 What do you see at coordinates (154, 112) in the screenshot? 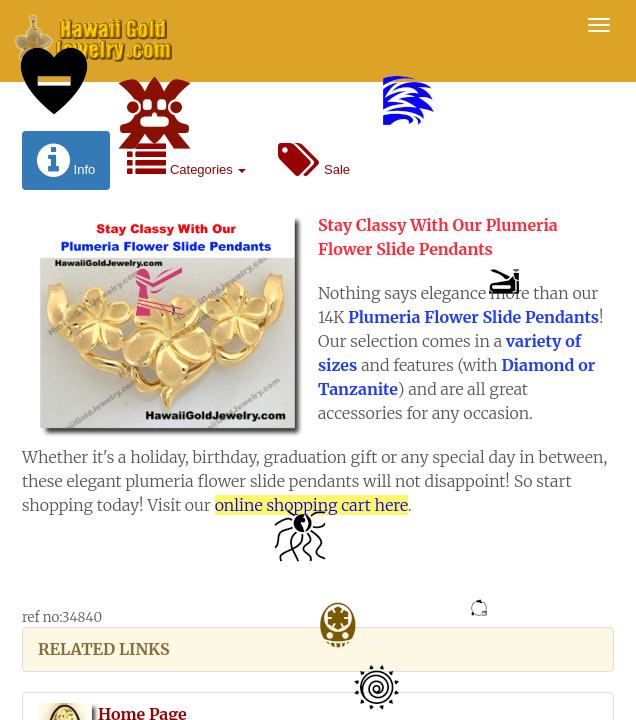
I see `decorative tribal or aztec-style game badge` at bounding box center [154, 112].